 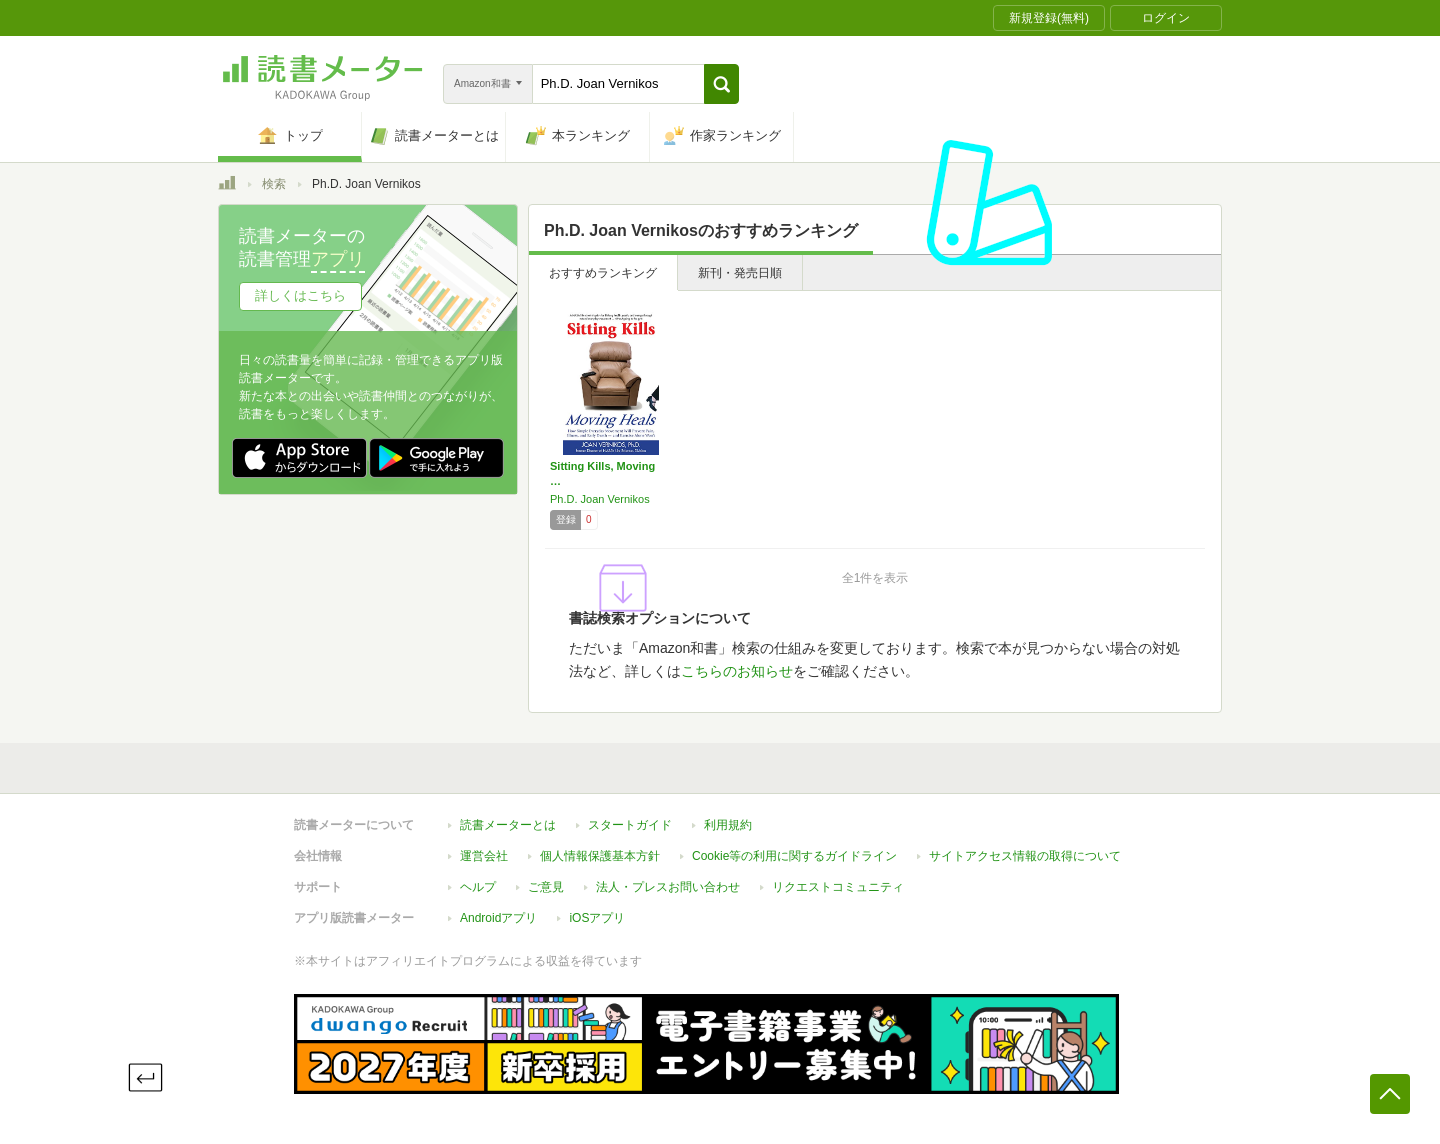 I want to click on open color palette or swatches, so click(x=984, y=207).